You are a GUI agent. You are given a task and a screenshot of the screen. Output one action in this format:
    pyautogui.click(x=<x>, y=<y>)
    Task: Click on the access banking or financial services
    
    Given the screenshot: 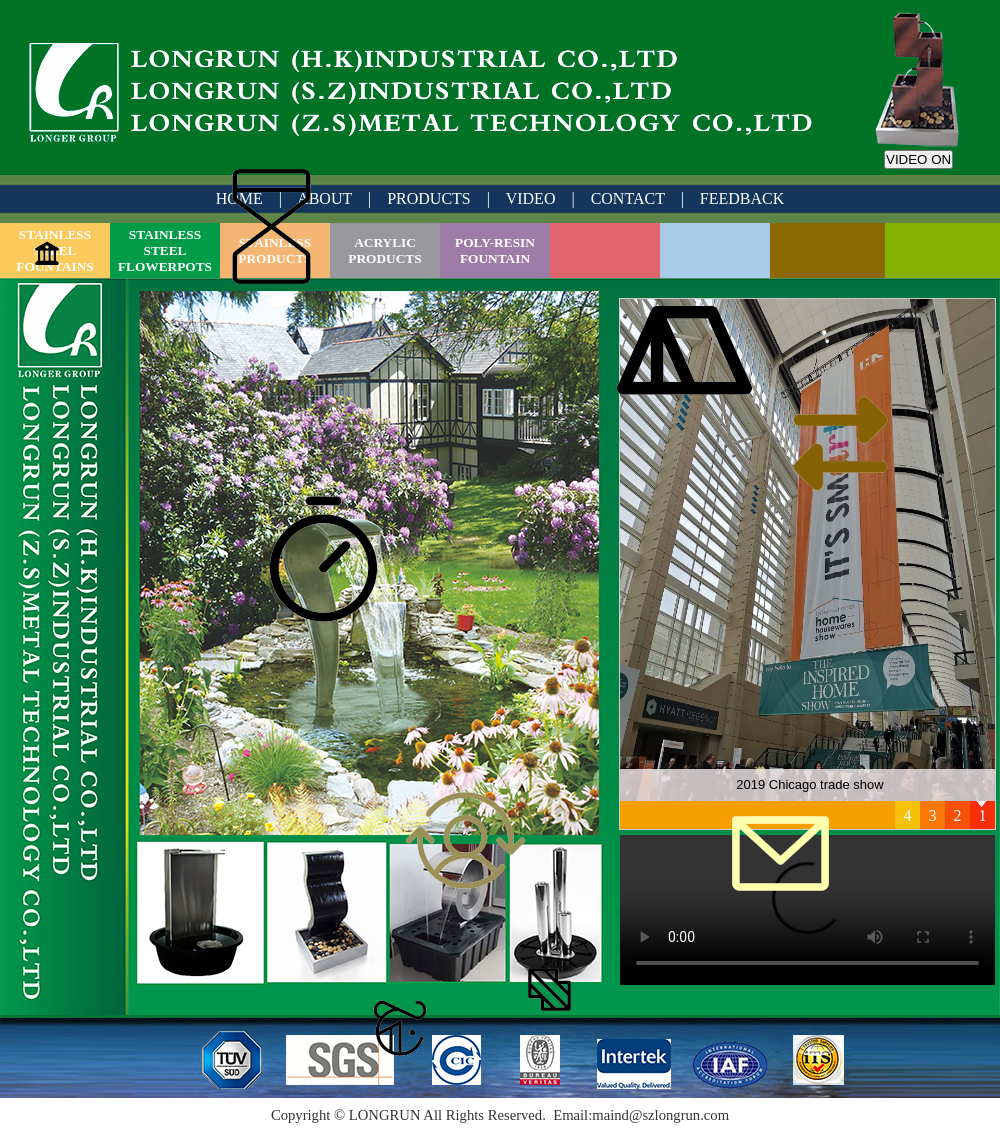 What is the action you would take?
    pyautogui.click(x=47, y=253)
    